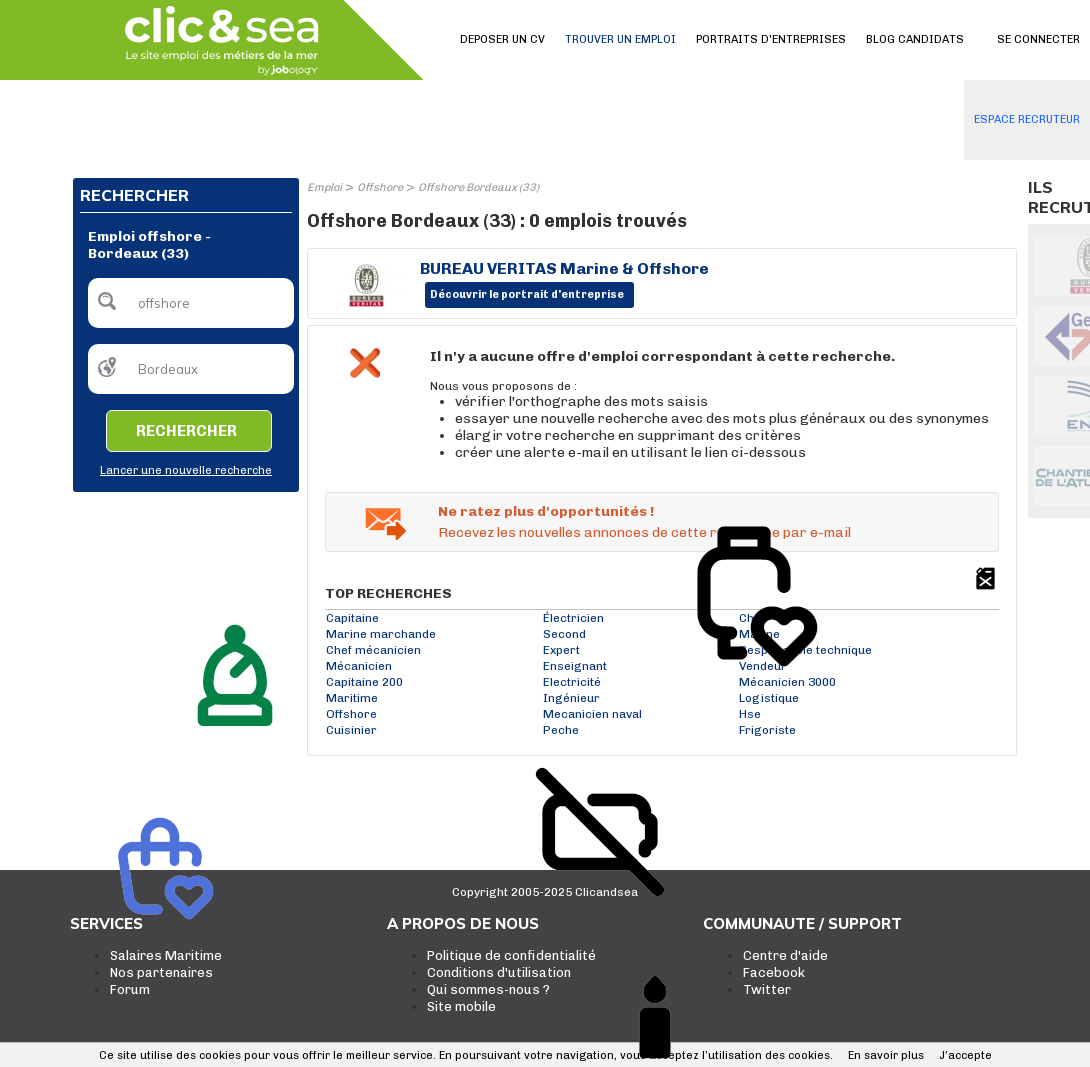 Image resolution: width=1090 pixels, height=1067 pixels. What do you see at coordinates (600, 832) in the screenshot?
I see `battery unavailable or disconnected` at bounding box center [600, 832].